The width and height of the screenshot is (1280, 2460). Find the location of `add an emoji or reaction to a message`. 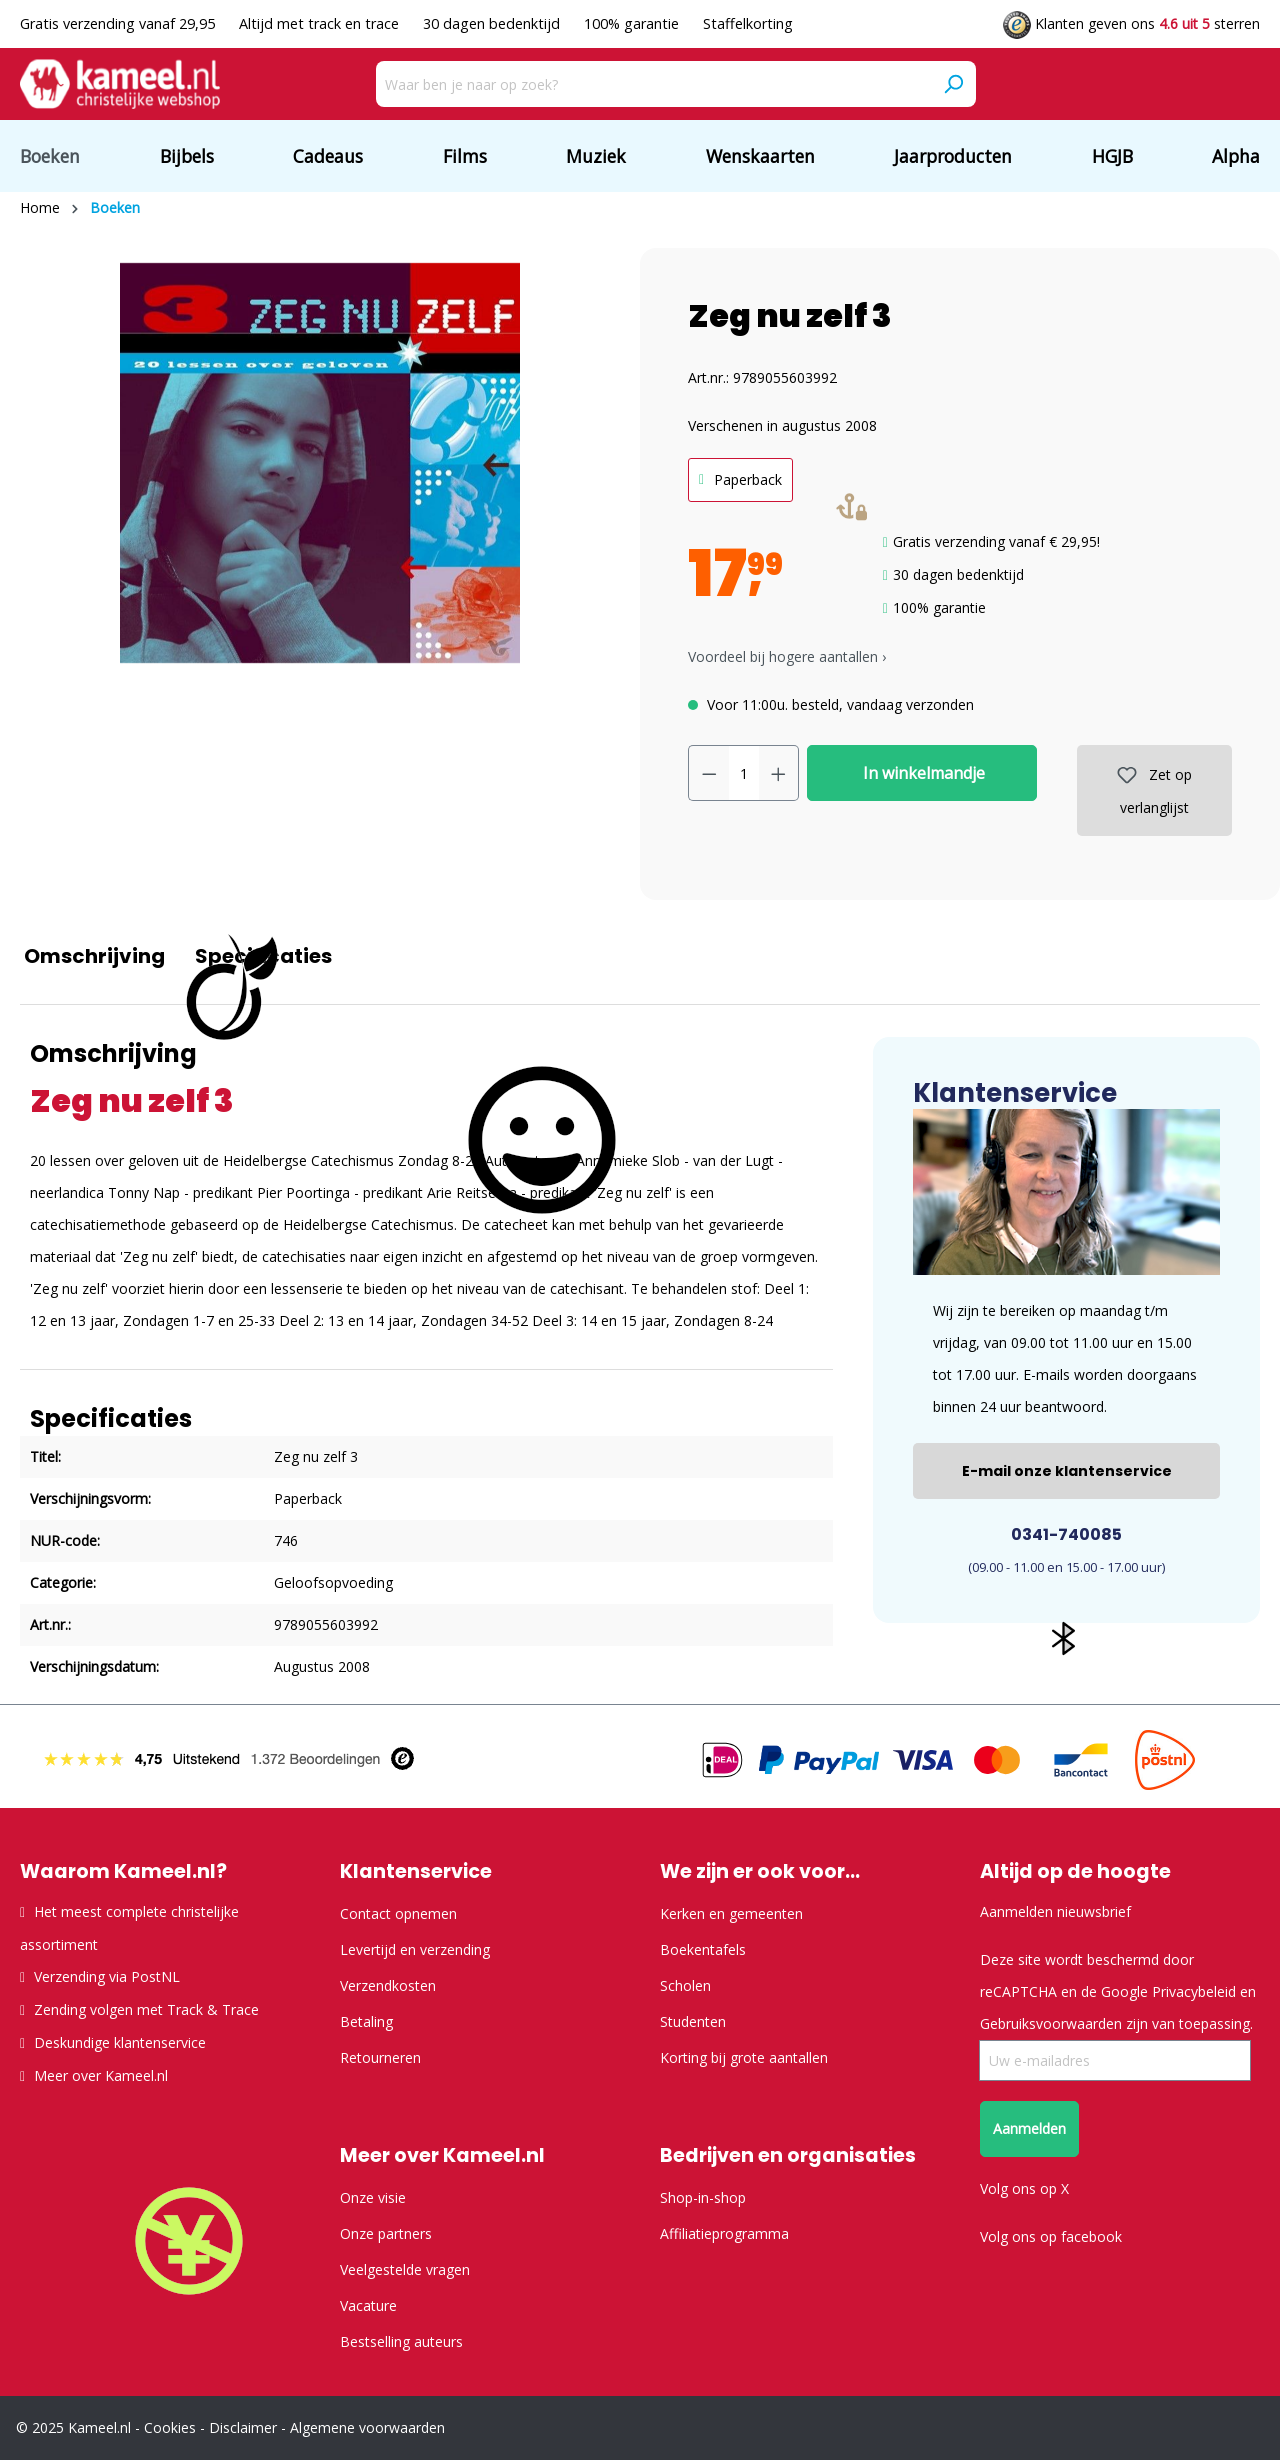

add an emoji or reaction to a message is located at coordinates (542, 1140).